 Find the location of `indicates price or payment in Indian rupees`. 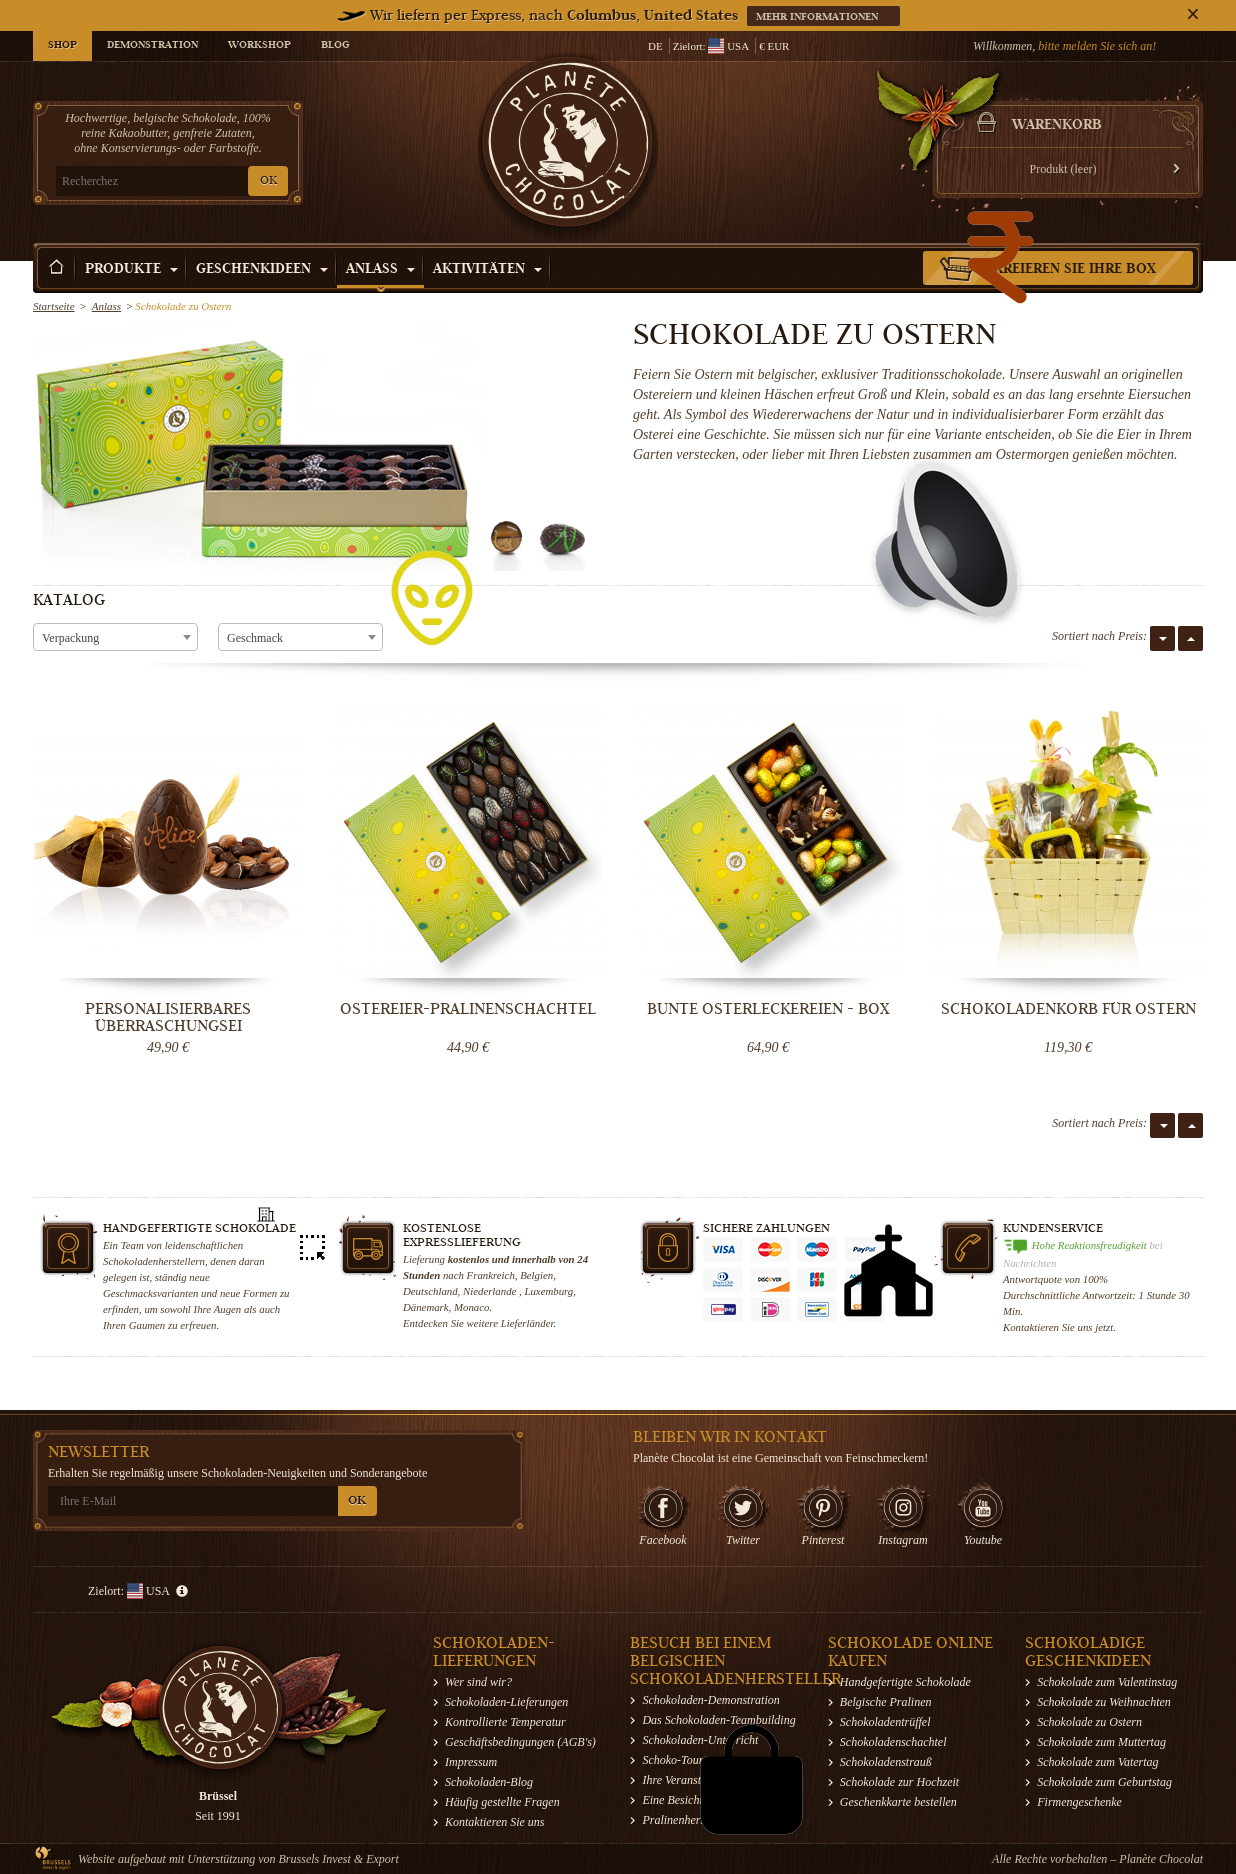

indicates price or payment in Indian rupees is located at coordinates (1000, 257).